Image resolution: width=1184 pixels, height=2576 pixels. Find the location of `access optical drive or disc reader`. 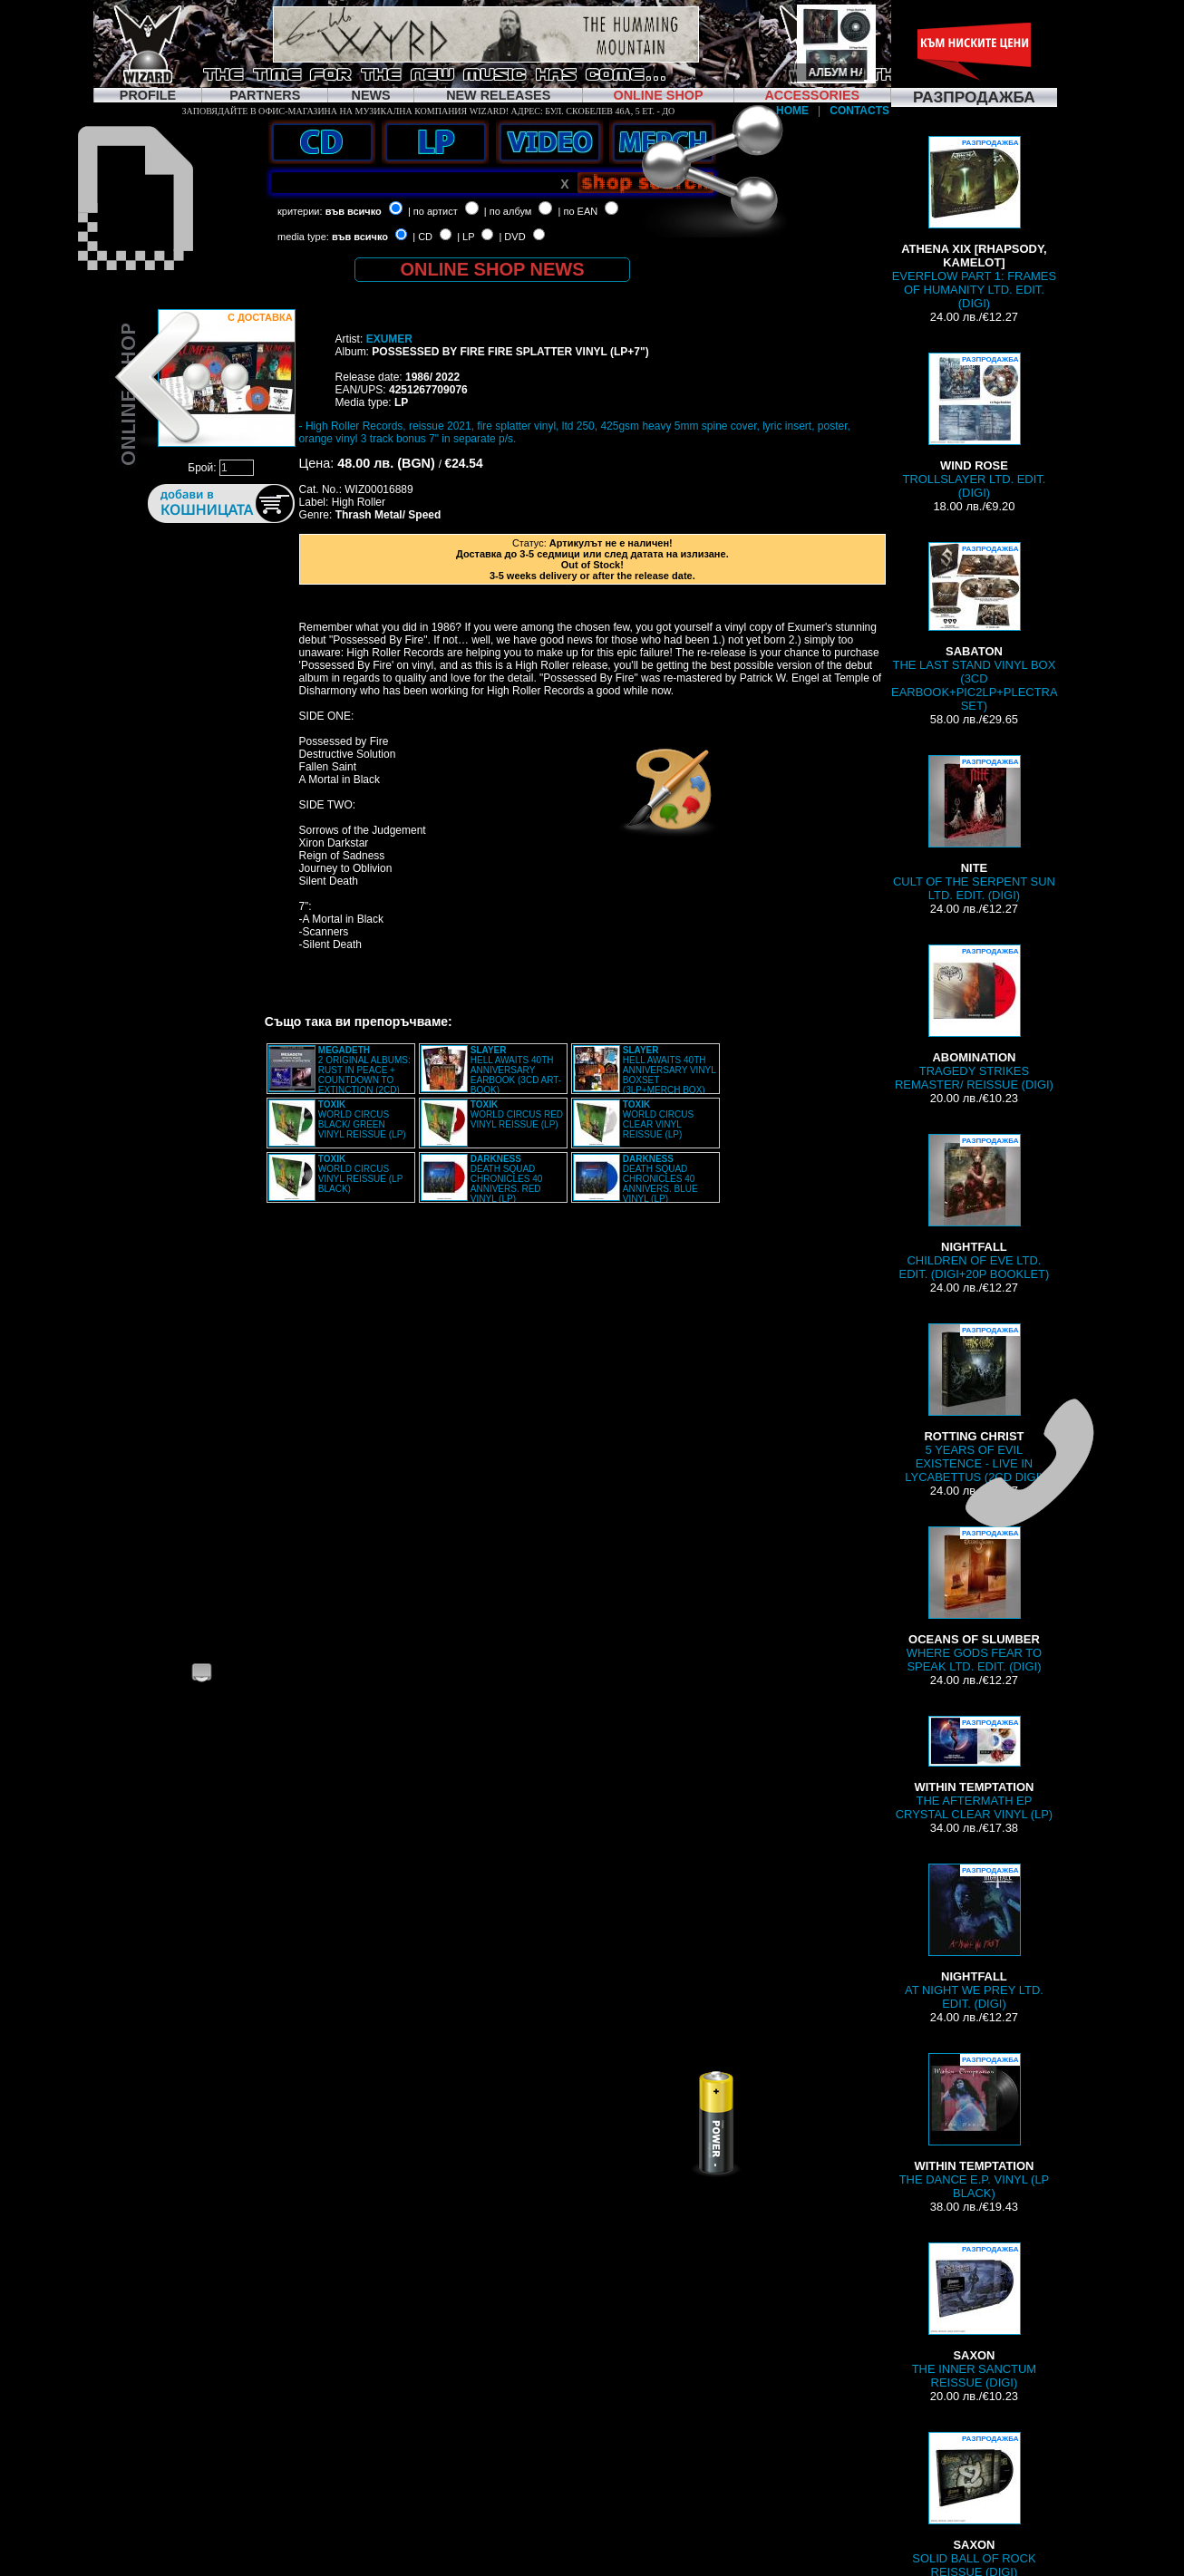

access optical drive or disc reader is located at coordinates (201, 1671).